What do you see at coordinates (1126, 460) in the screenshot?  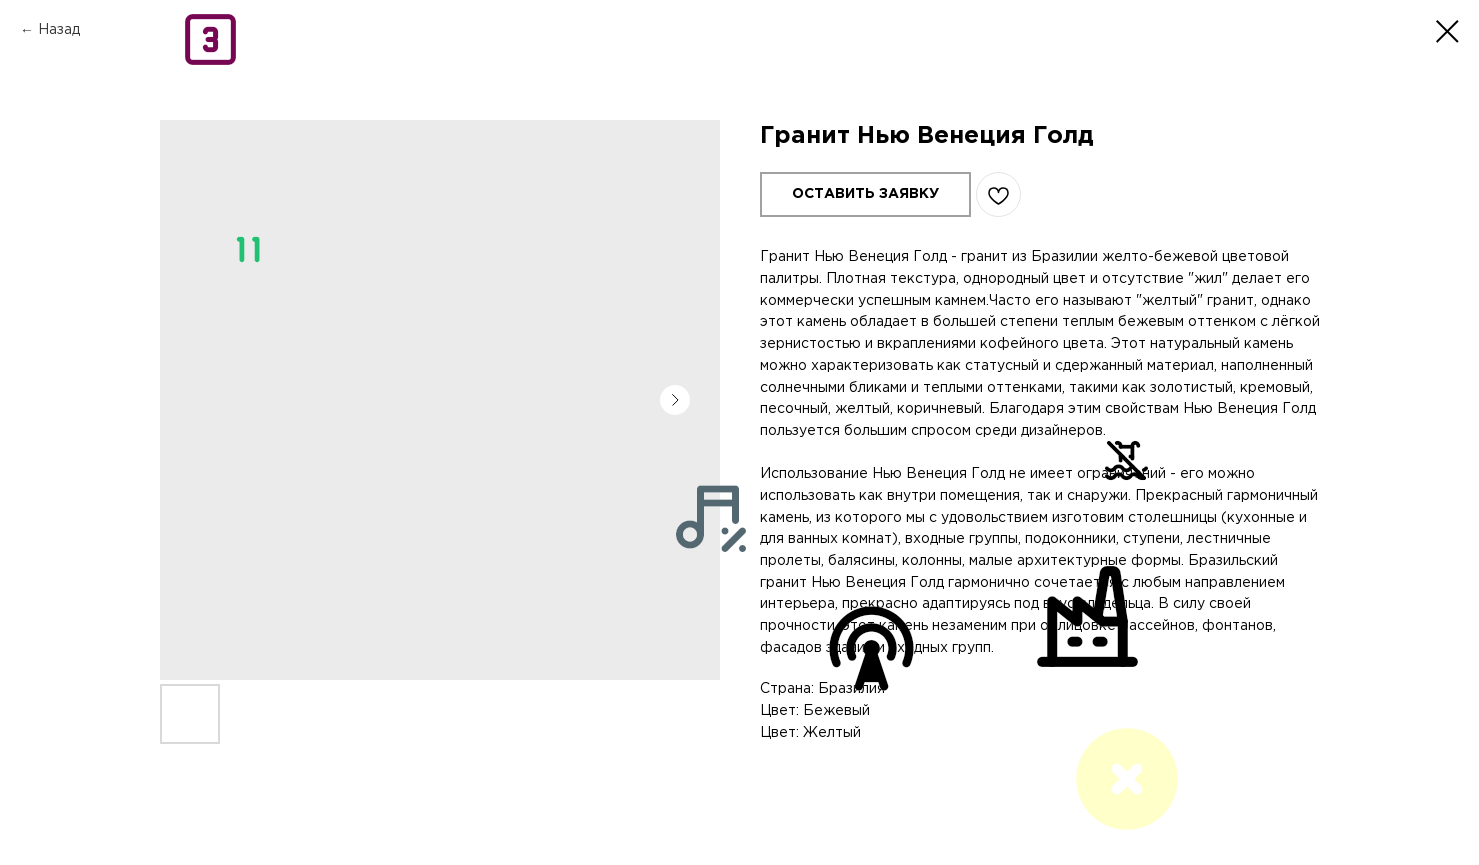 I see `pool closed or unavailable` at bounding box center [1126, 460].